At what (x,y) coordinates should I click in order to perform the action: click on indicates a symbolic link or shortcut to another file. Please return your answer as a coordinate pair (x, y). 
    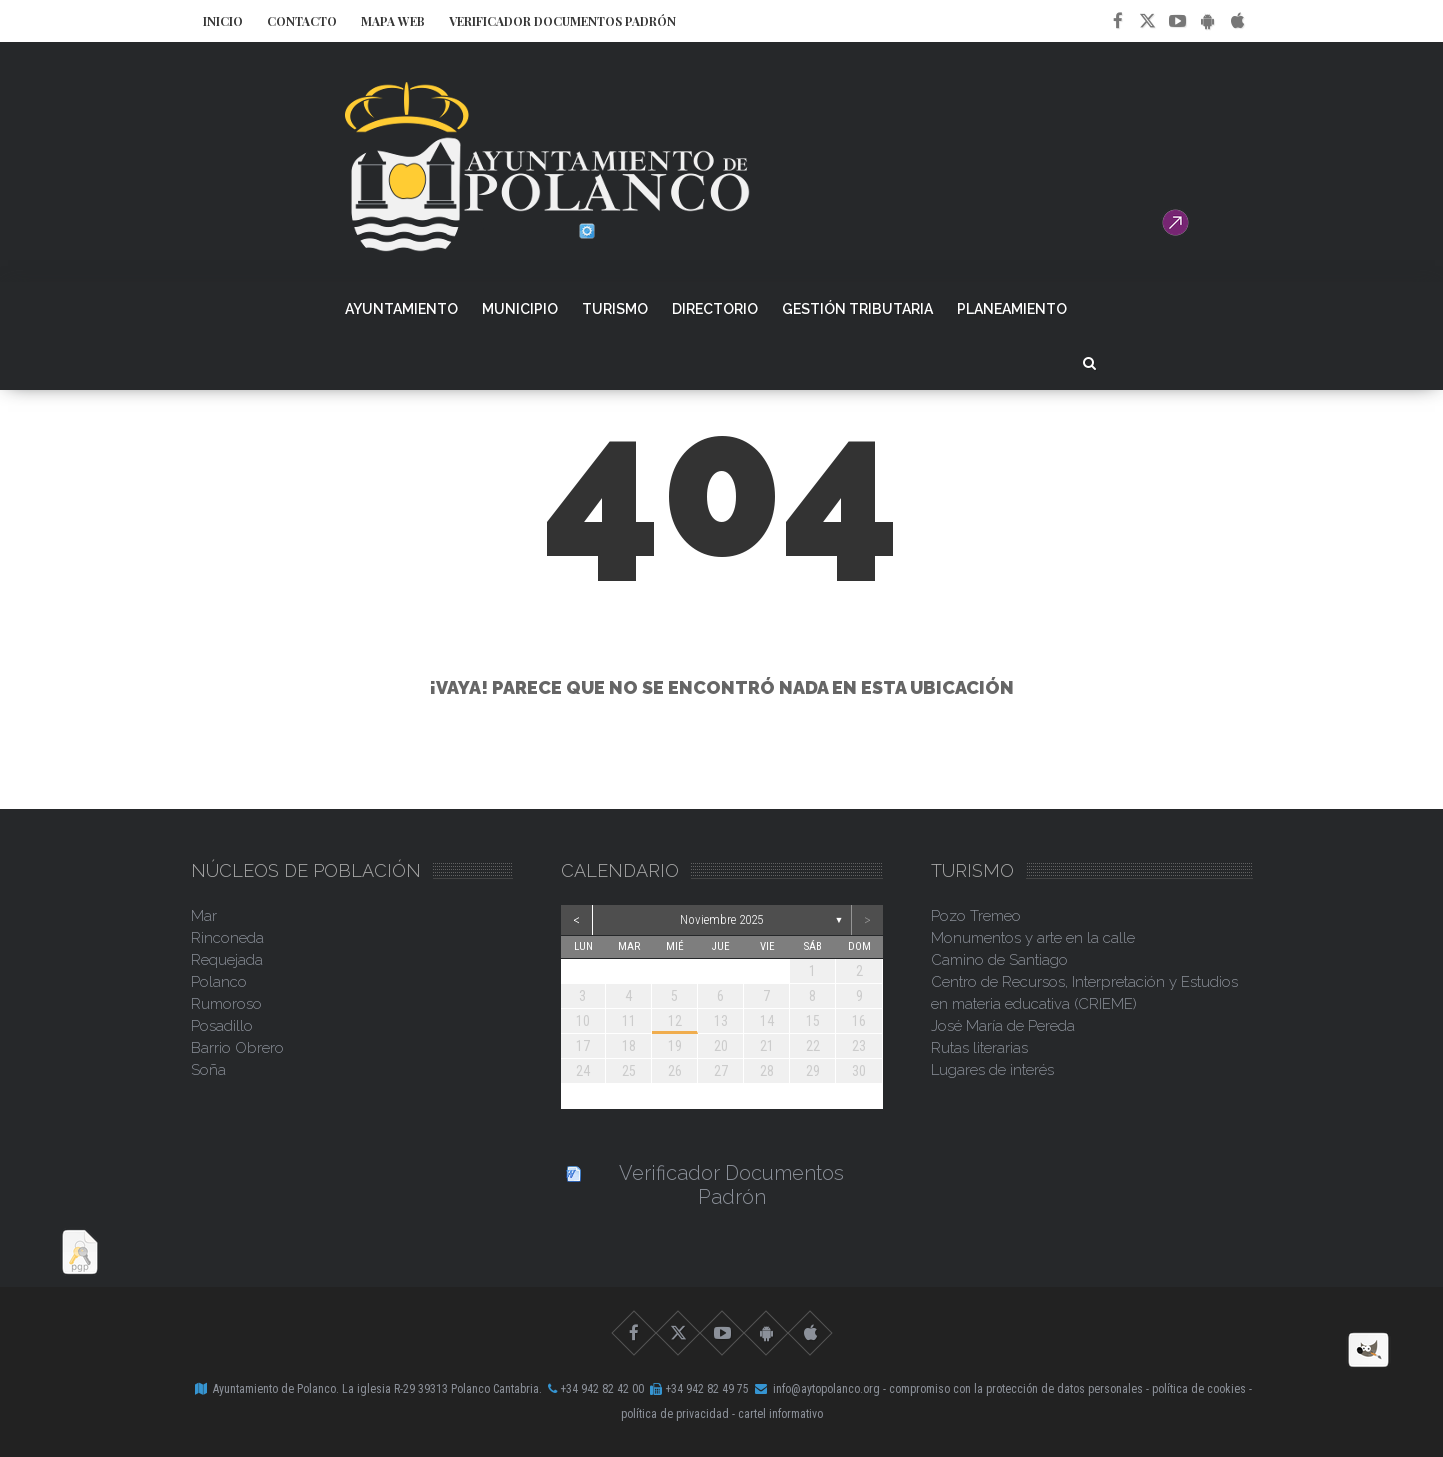
    Looking at the image, I should click on (1175, 222).